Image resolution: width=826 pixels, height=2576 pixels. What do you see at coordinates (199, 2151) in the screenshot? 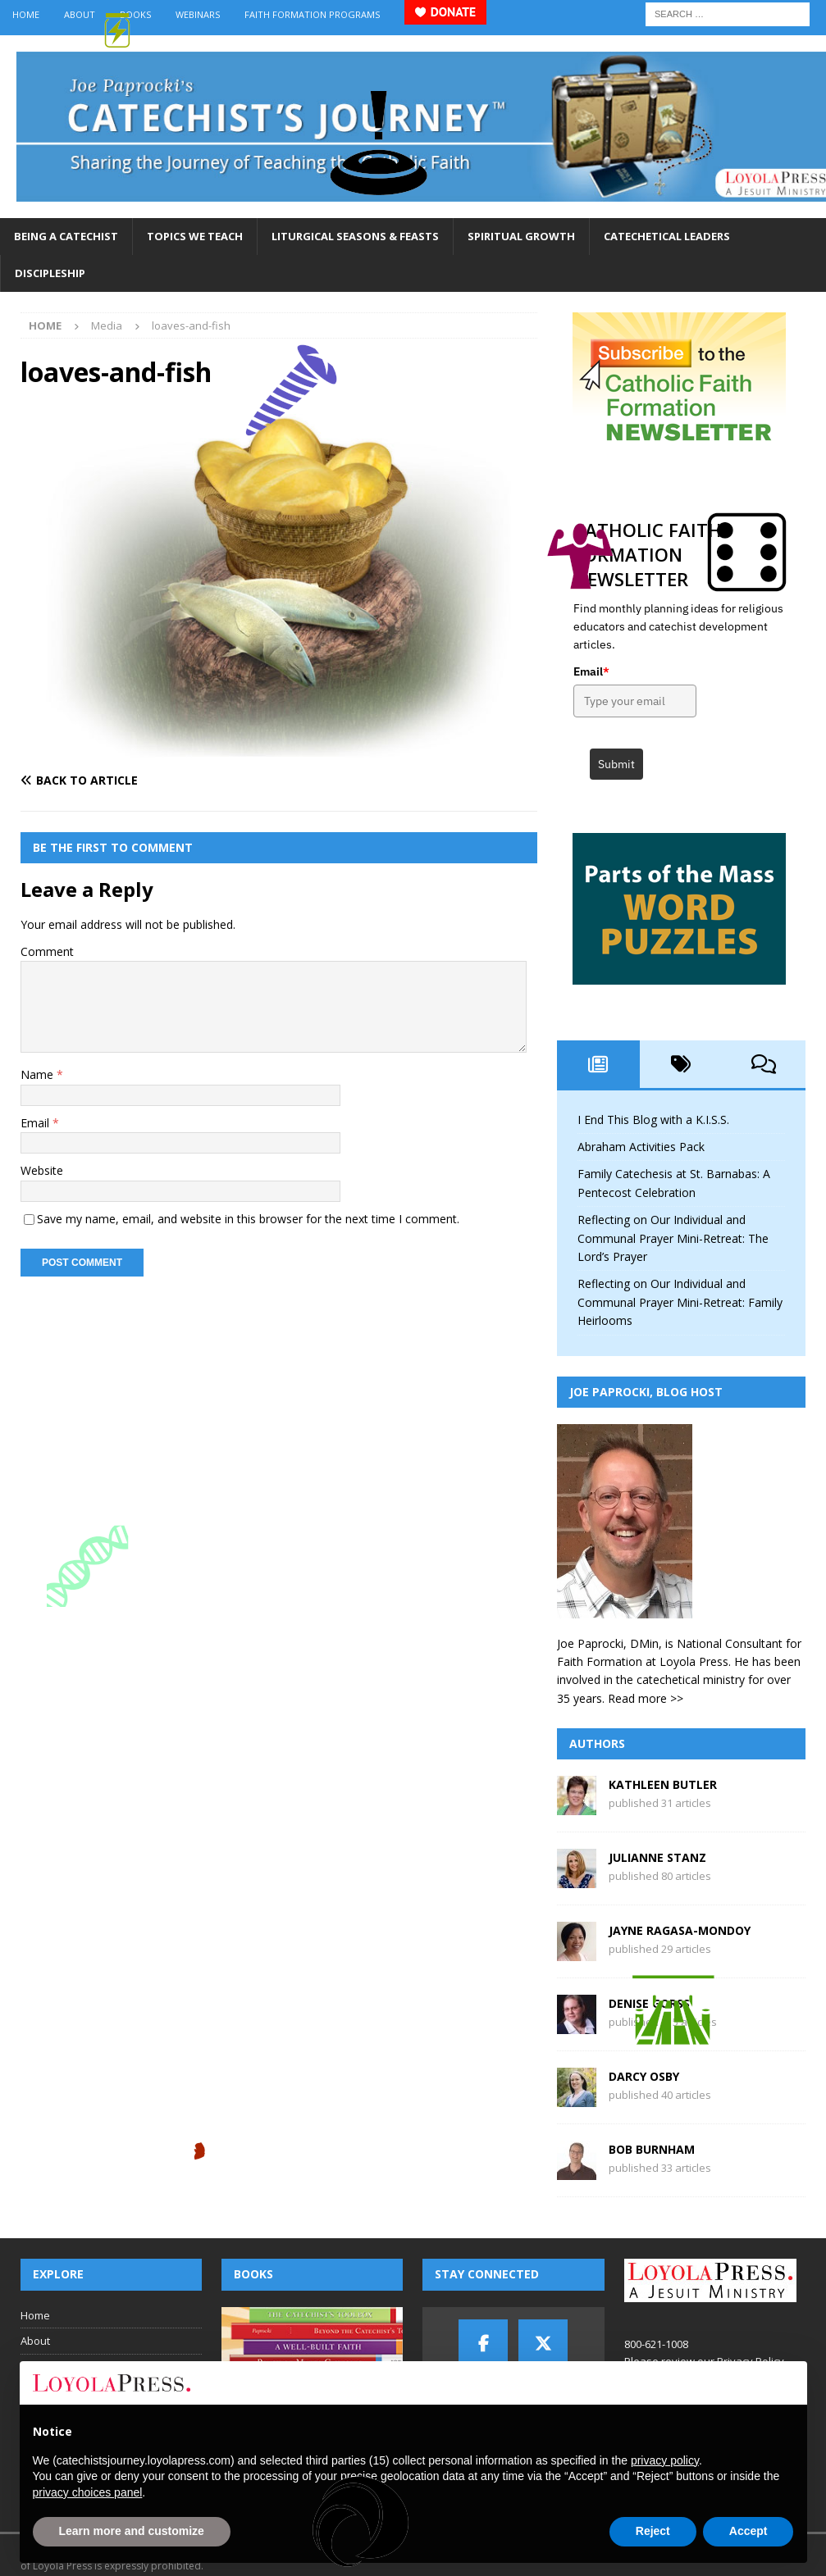
I see `select South Korea as your country or region` at bounding box center [199, 2151].